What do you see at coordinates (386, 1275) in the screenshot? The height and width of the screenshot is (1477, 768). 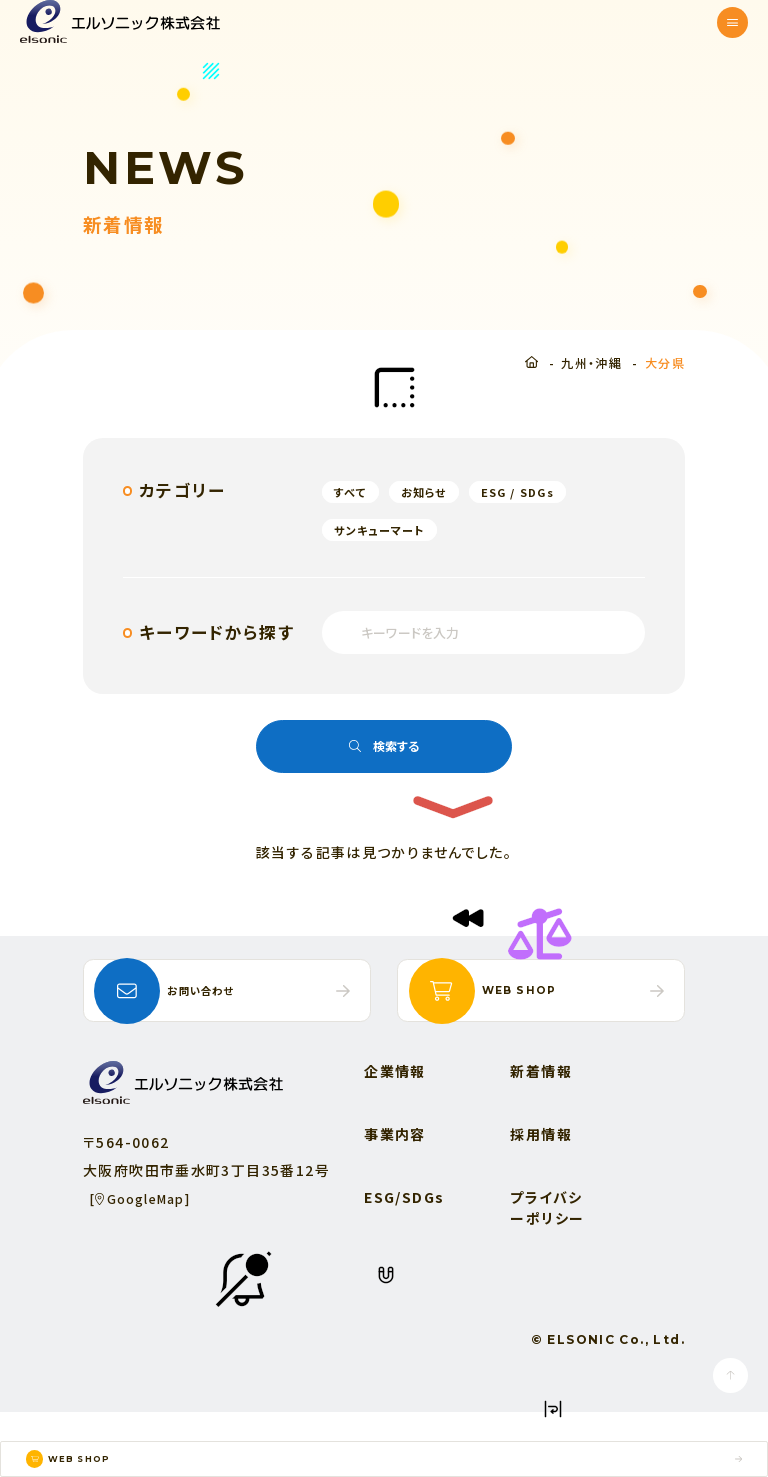 I see `attract or pull related items together` at bounding box center [386, 1275].